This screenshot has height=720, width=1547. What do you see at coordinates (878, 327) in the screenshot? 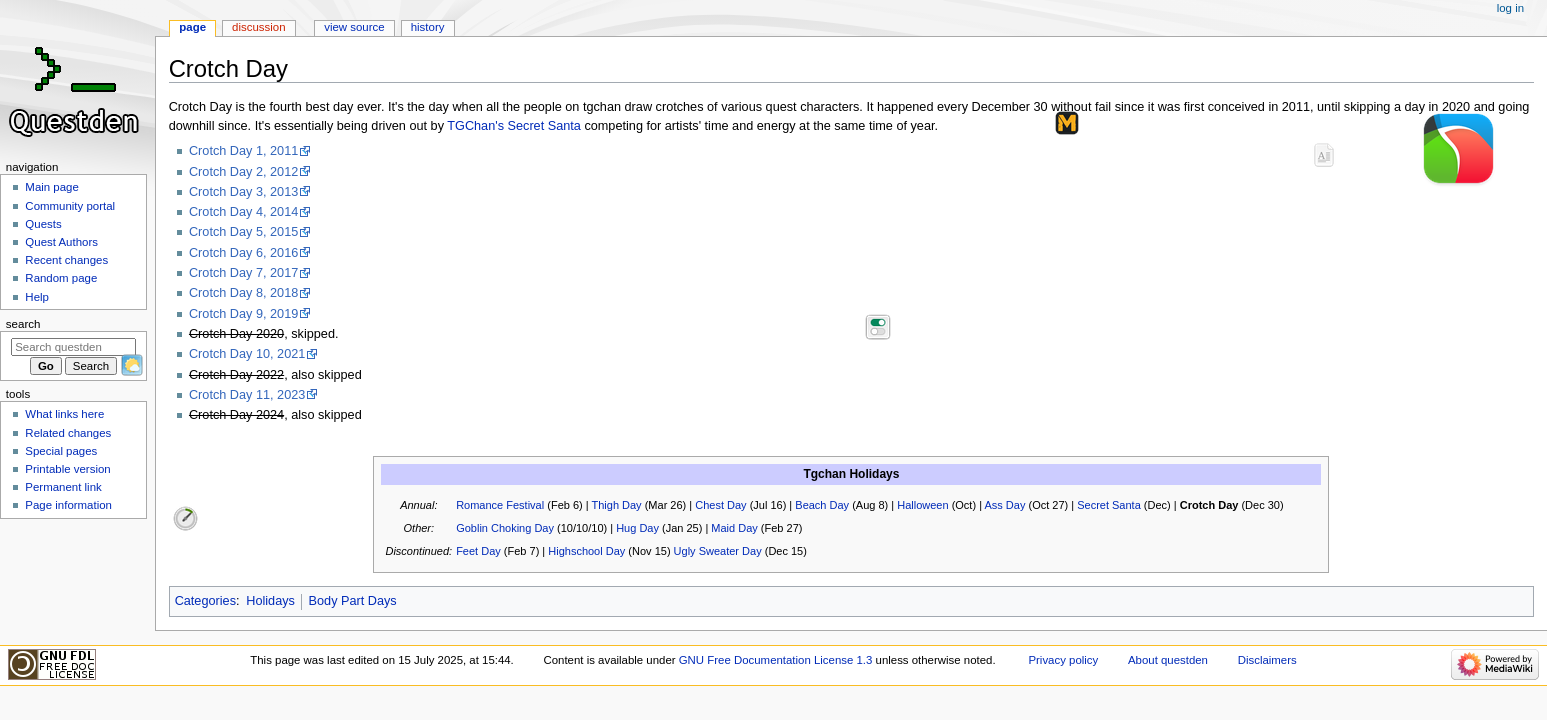
I see `open unity tweak tool settings` at bounding box center [878, 327].